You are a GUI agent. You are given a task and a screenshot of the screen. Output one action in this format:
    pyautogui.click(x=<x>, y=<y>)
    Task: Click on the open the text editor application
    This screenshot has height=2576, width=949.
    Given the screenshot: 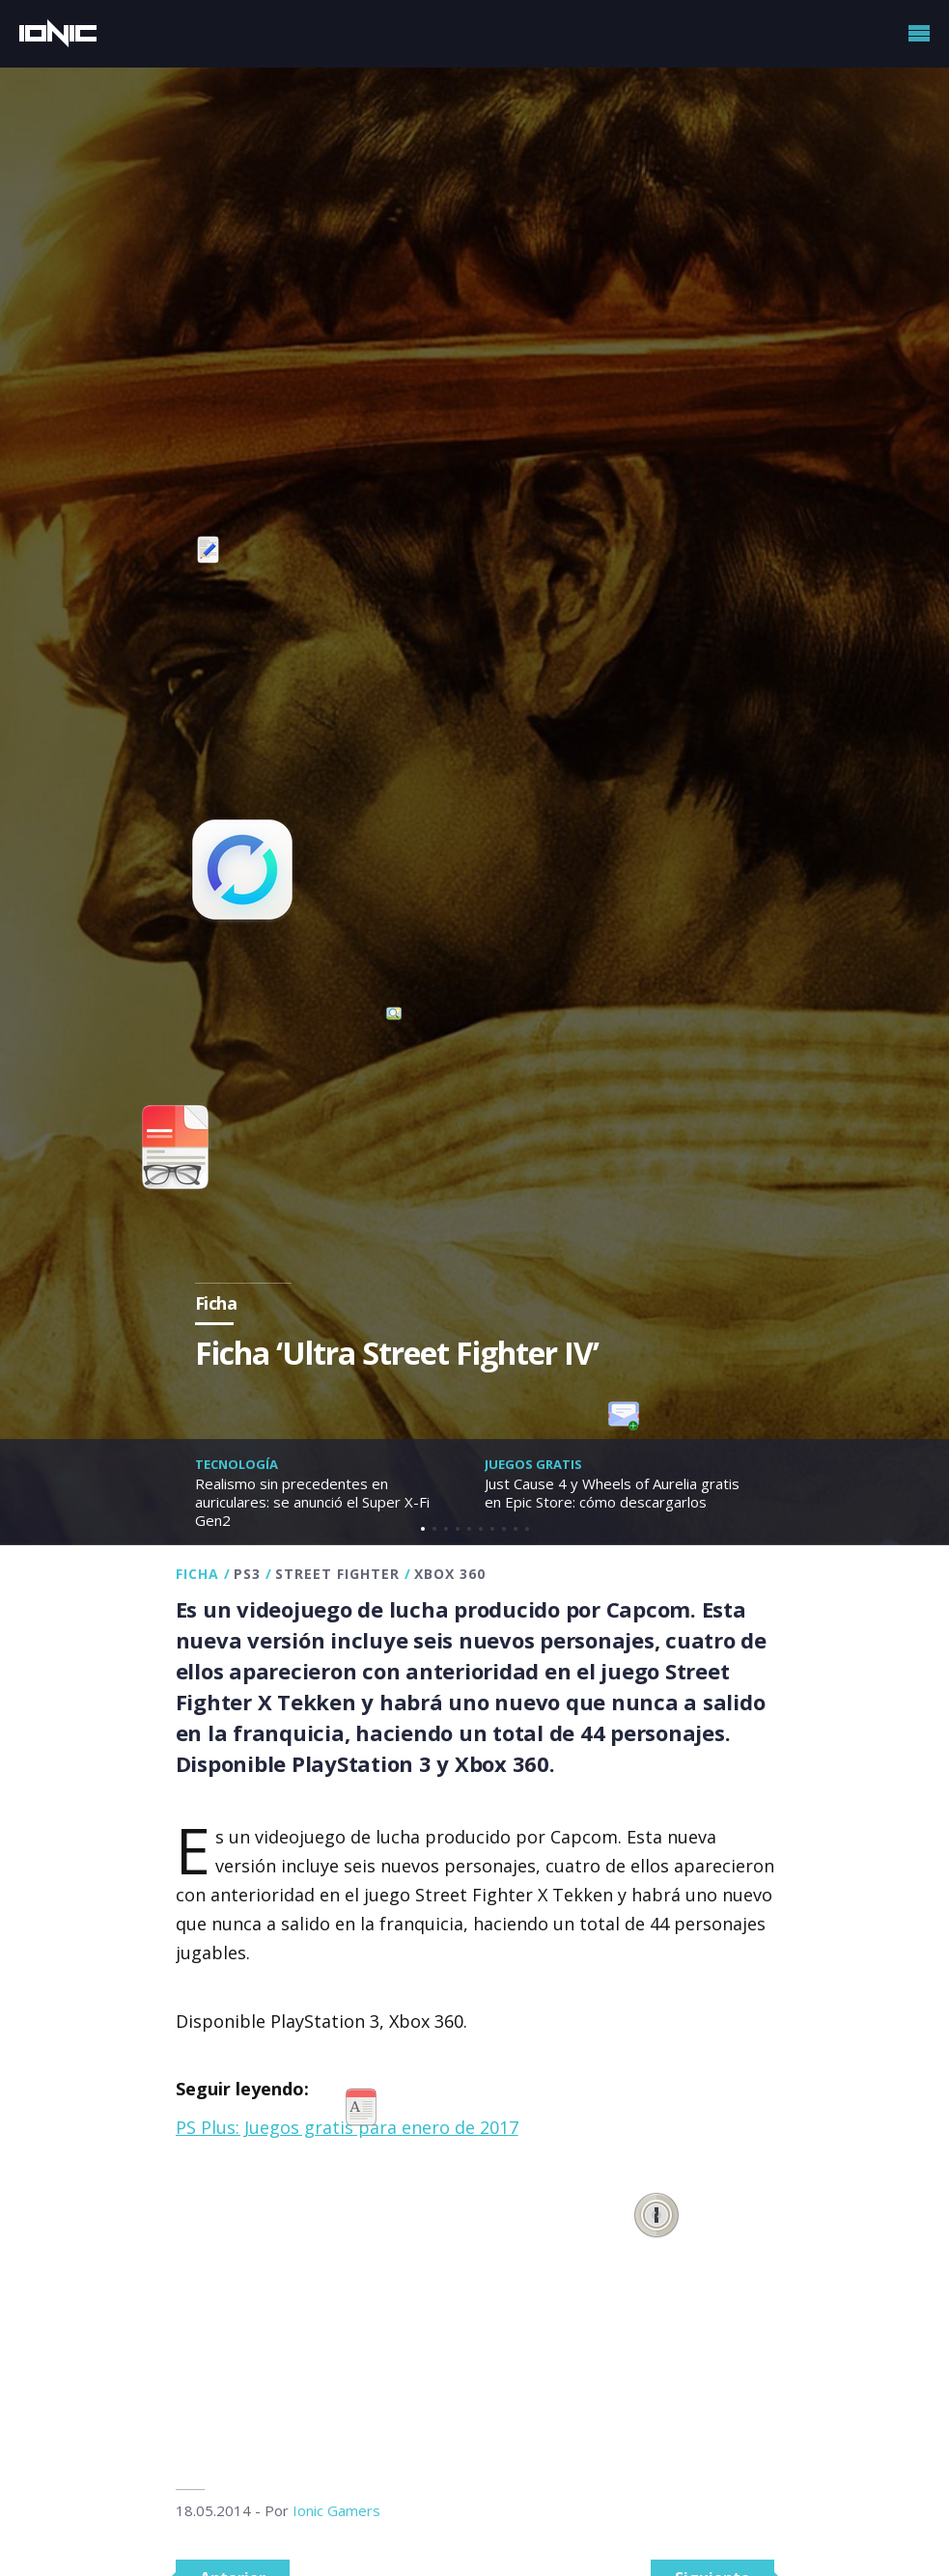 What is the action you would take?
    pyautogui.click(x=208, y=549)
    